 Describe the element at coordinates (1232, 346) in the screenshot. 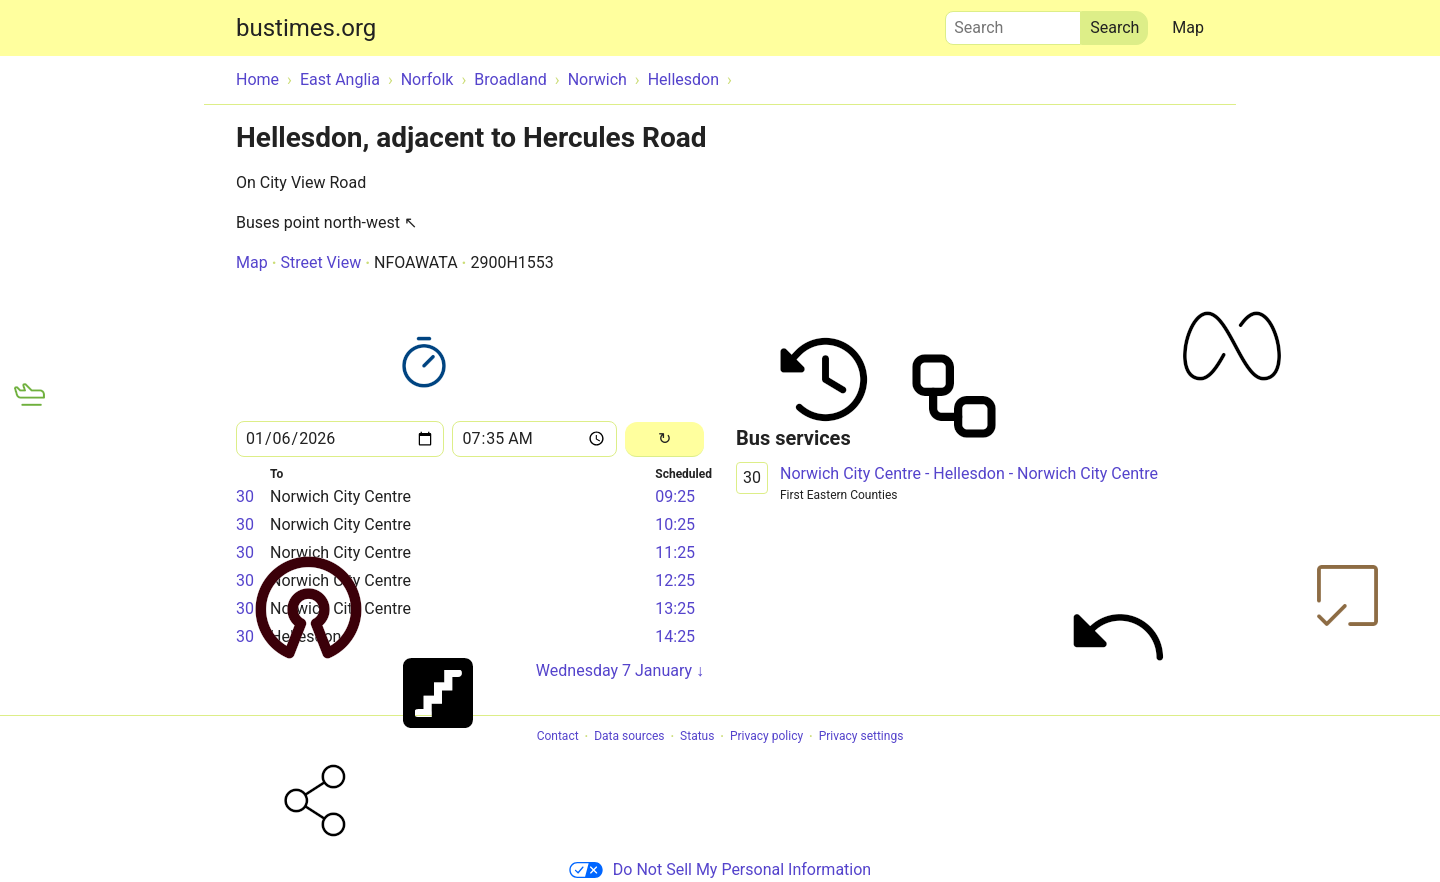

I see `Meta company logo` at that location.